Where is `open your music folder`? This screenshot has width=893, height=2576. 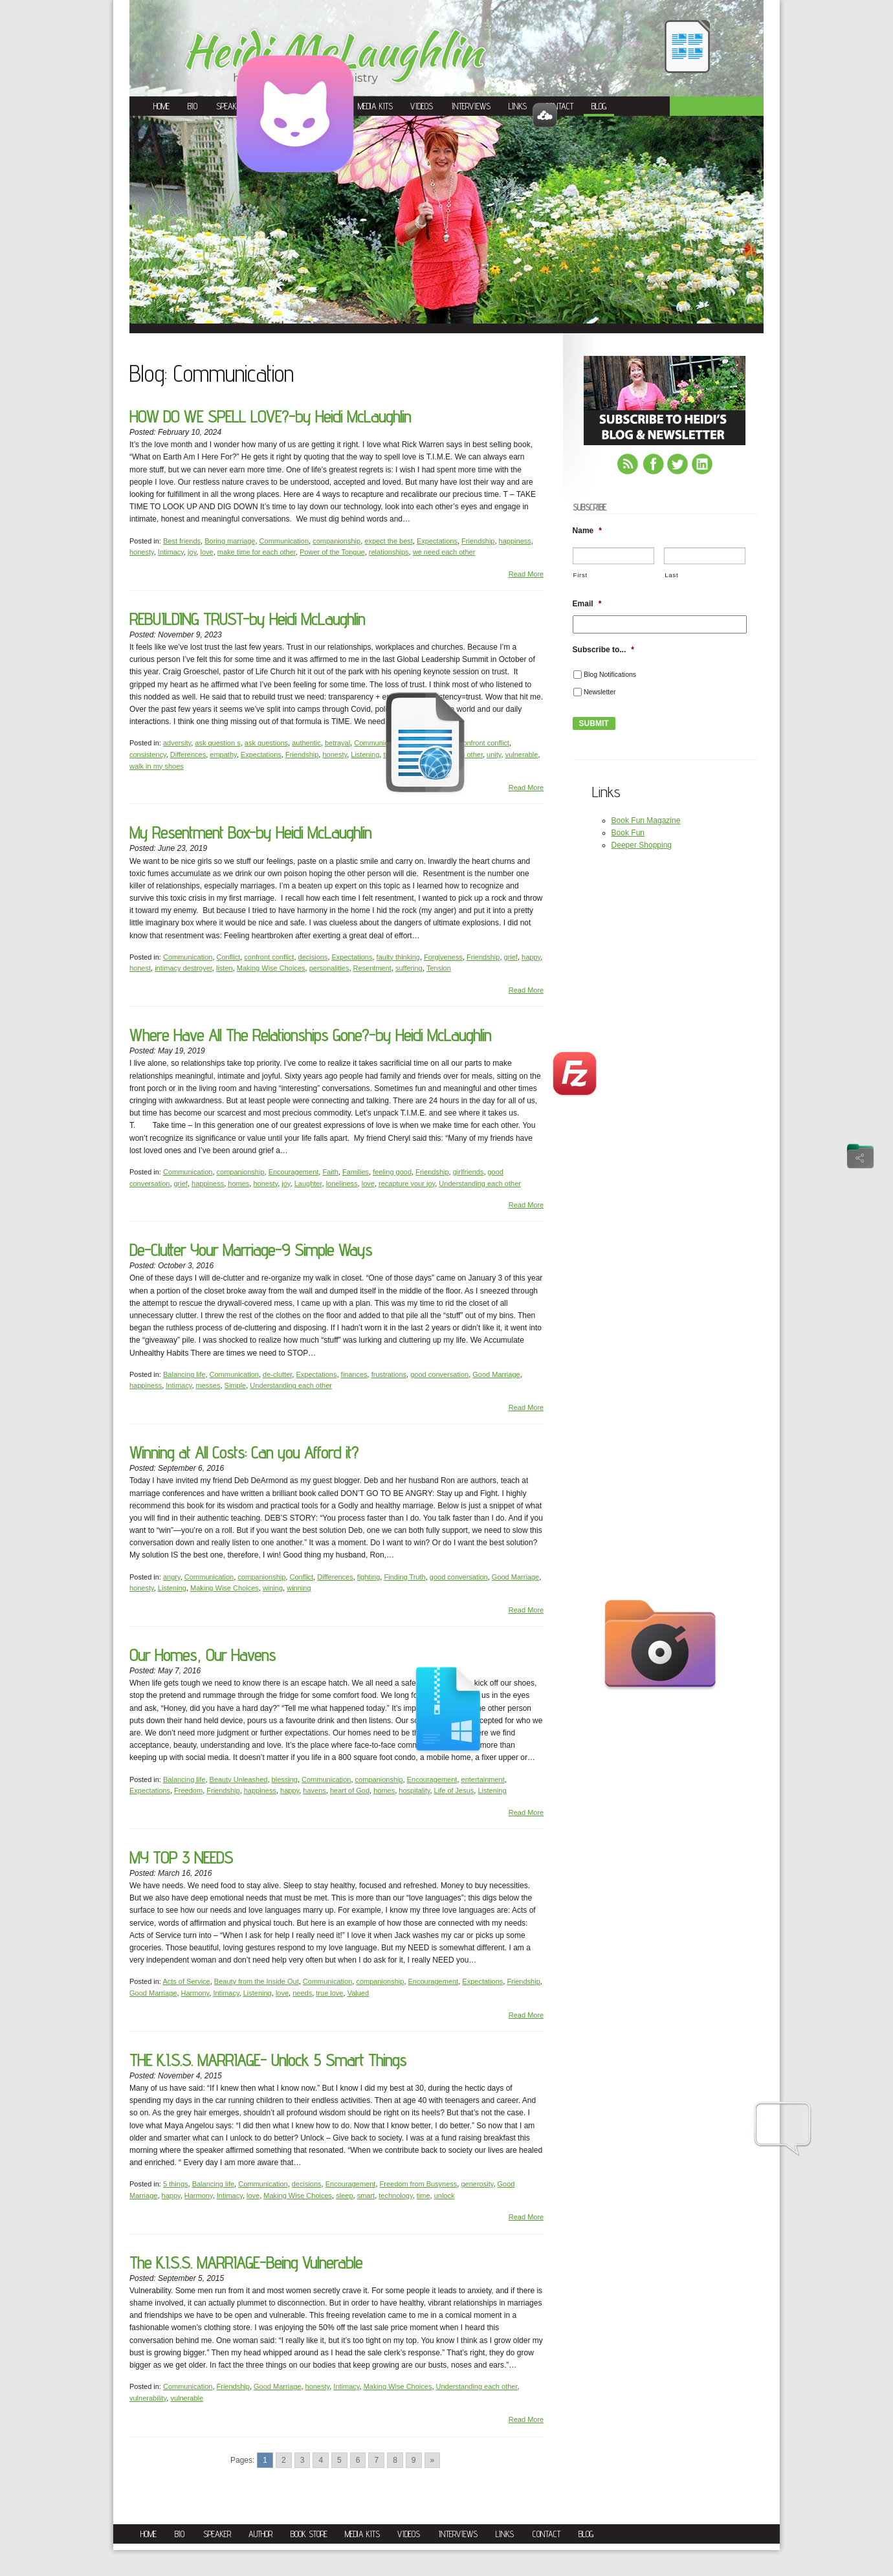
open your music folder is located at coordinates (659, 1646).